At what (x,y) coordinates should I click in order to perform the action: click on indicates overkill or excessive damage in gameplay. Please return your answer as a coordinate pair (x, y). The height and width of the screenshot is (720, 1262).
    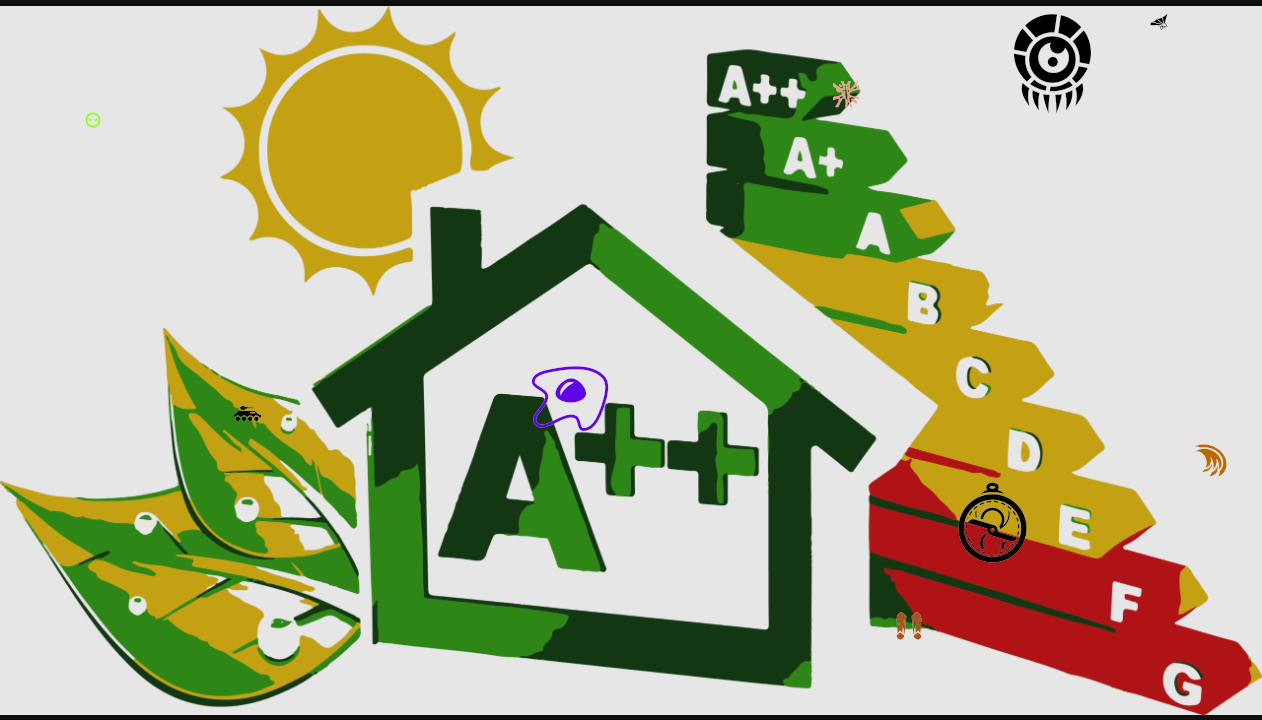
    Looking at the image, I should click on (93, 120).